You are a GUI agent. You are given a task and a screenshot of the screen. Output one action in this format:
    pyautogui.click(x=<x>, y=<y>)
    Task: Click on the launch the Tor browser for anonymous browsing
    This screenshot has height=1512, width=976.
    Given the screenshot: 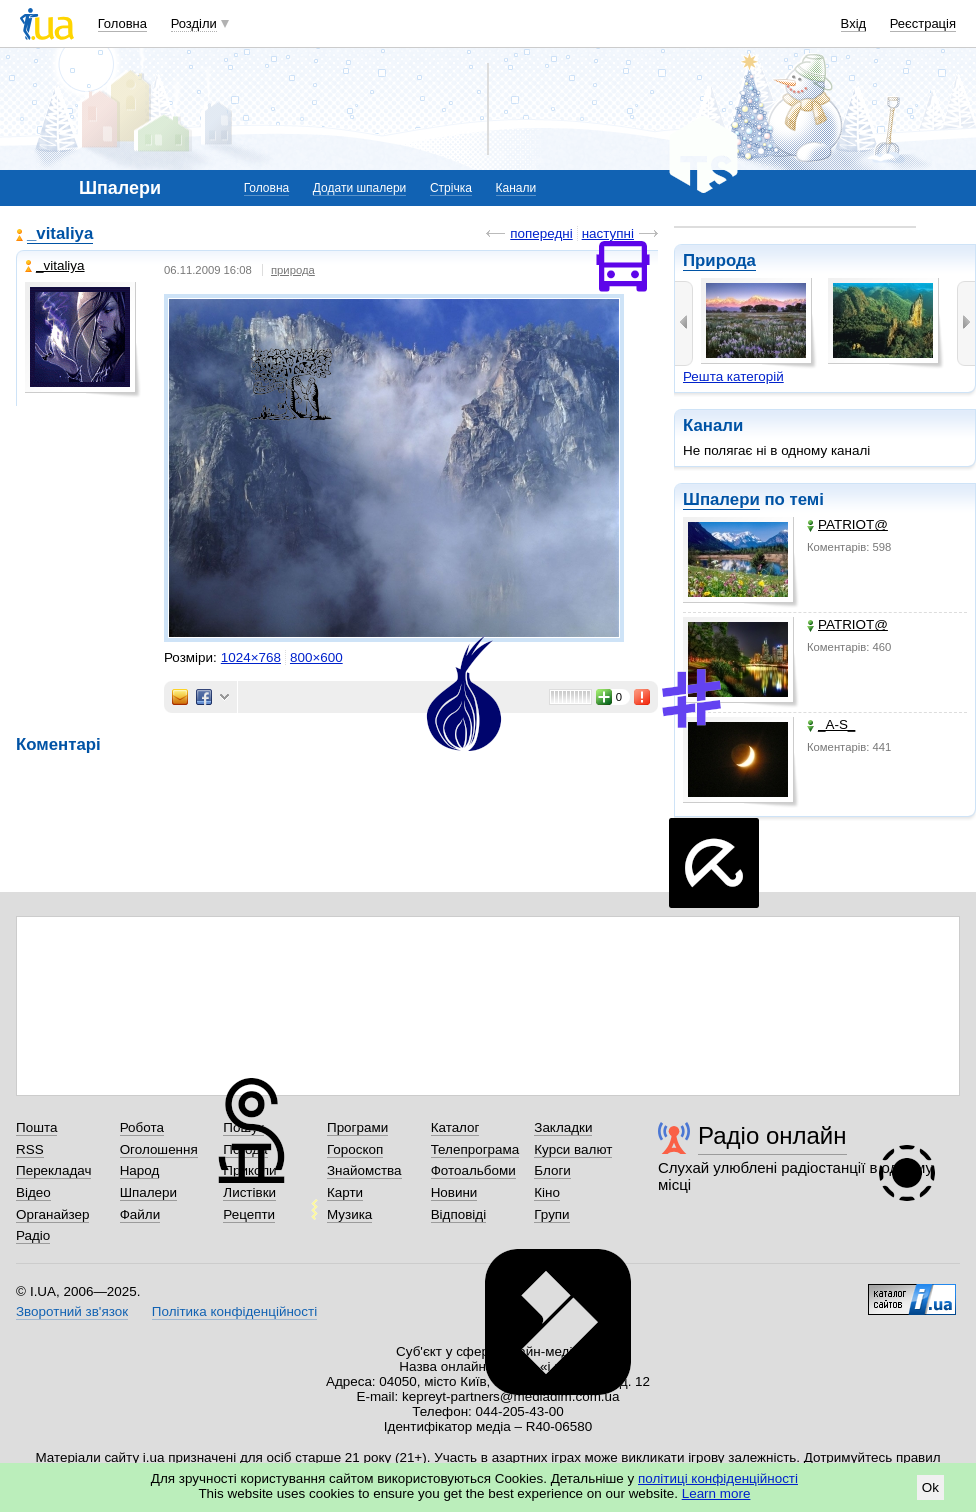 What is the action you would take?
    pyautogui.click(x=464, y=693)
    